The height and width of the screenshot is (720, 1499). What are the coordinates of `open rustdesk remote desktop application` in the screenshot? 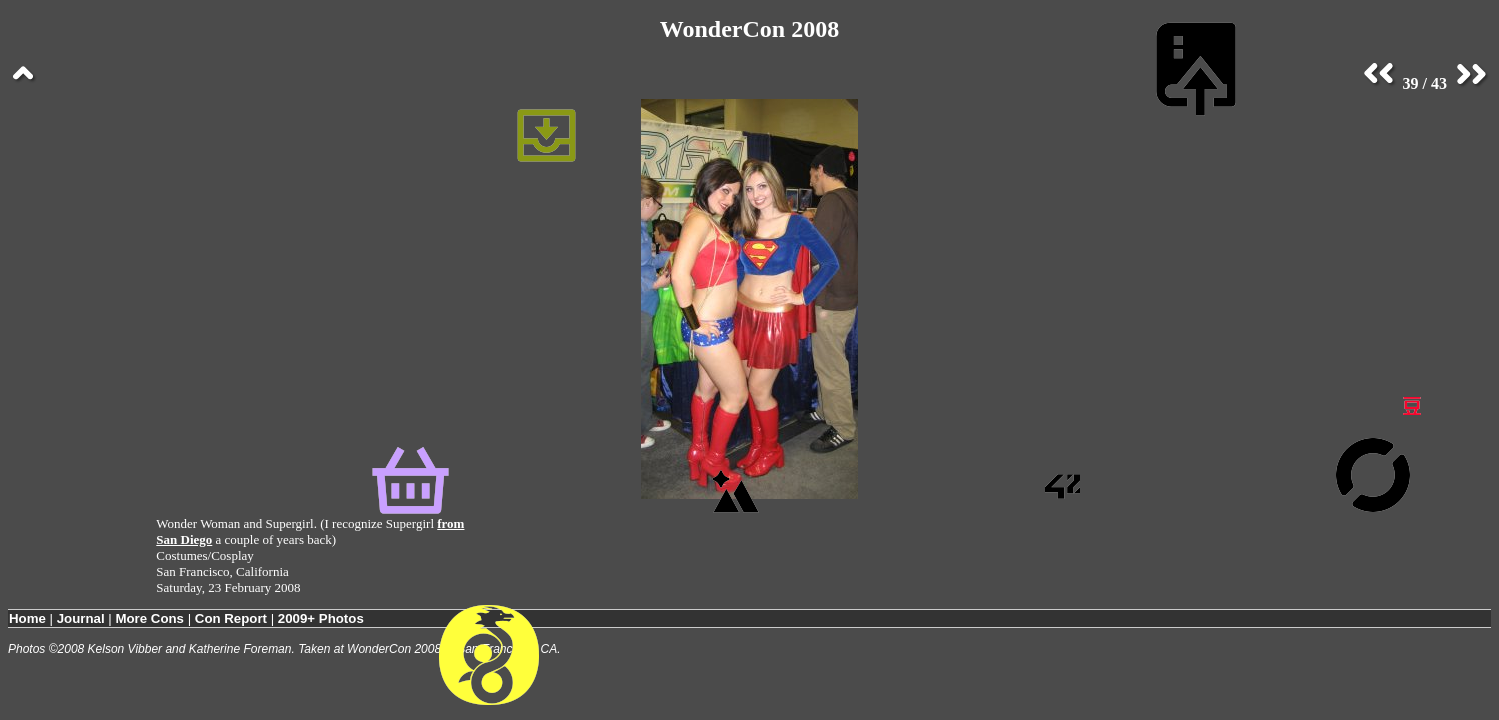 It's located at (1373, 475).